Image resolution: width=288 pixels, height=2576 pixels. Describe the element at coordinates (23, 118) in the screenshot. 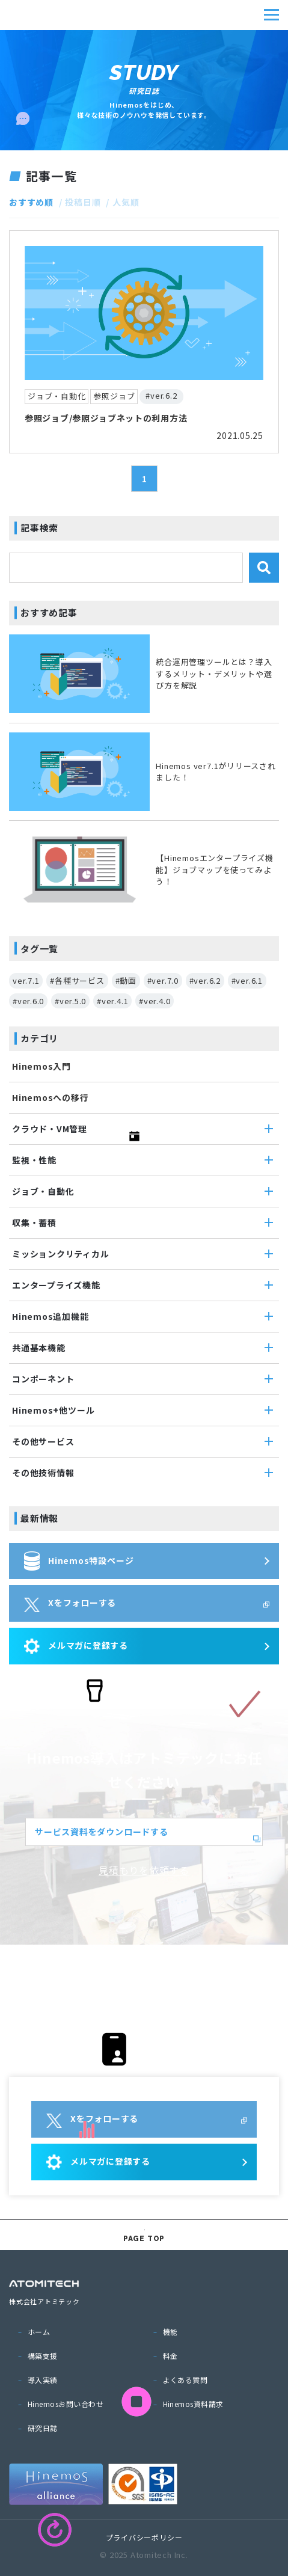

I see `open messaging or chat` at that location.